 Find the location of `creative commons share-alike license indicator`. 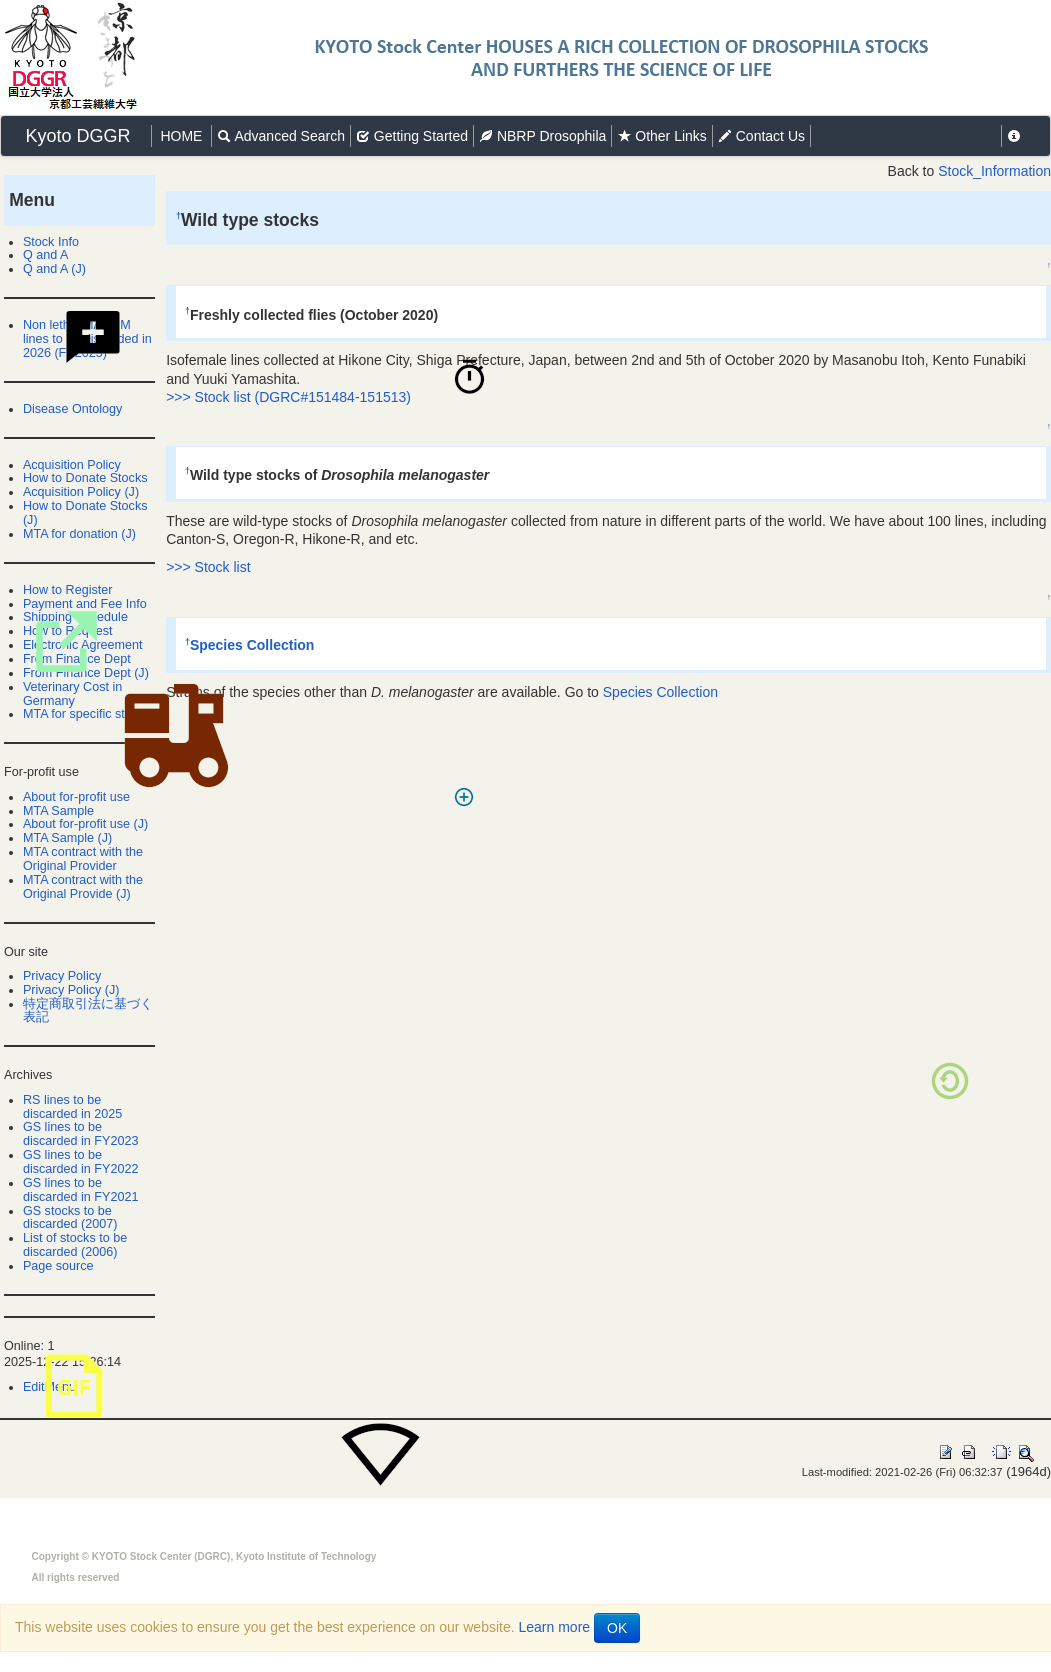

creative commons share-alike license indicator is located at coordinates (950, 1081).